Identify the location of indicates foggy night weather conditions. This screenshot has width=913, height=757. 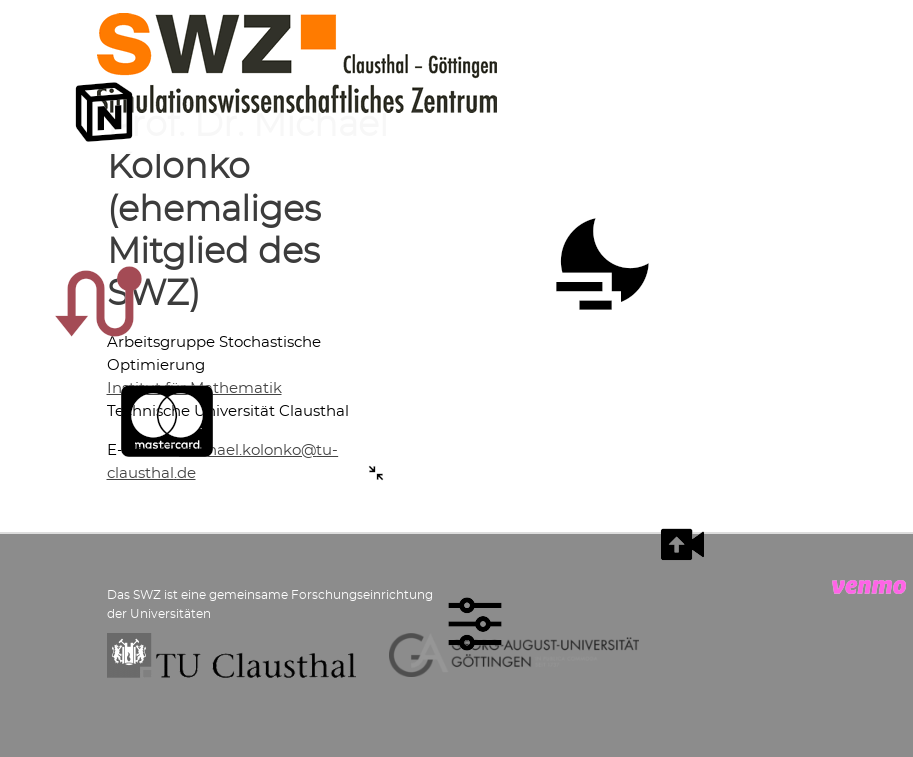
(602, 263).